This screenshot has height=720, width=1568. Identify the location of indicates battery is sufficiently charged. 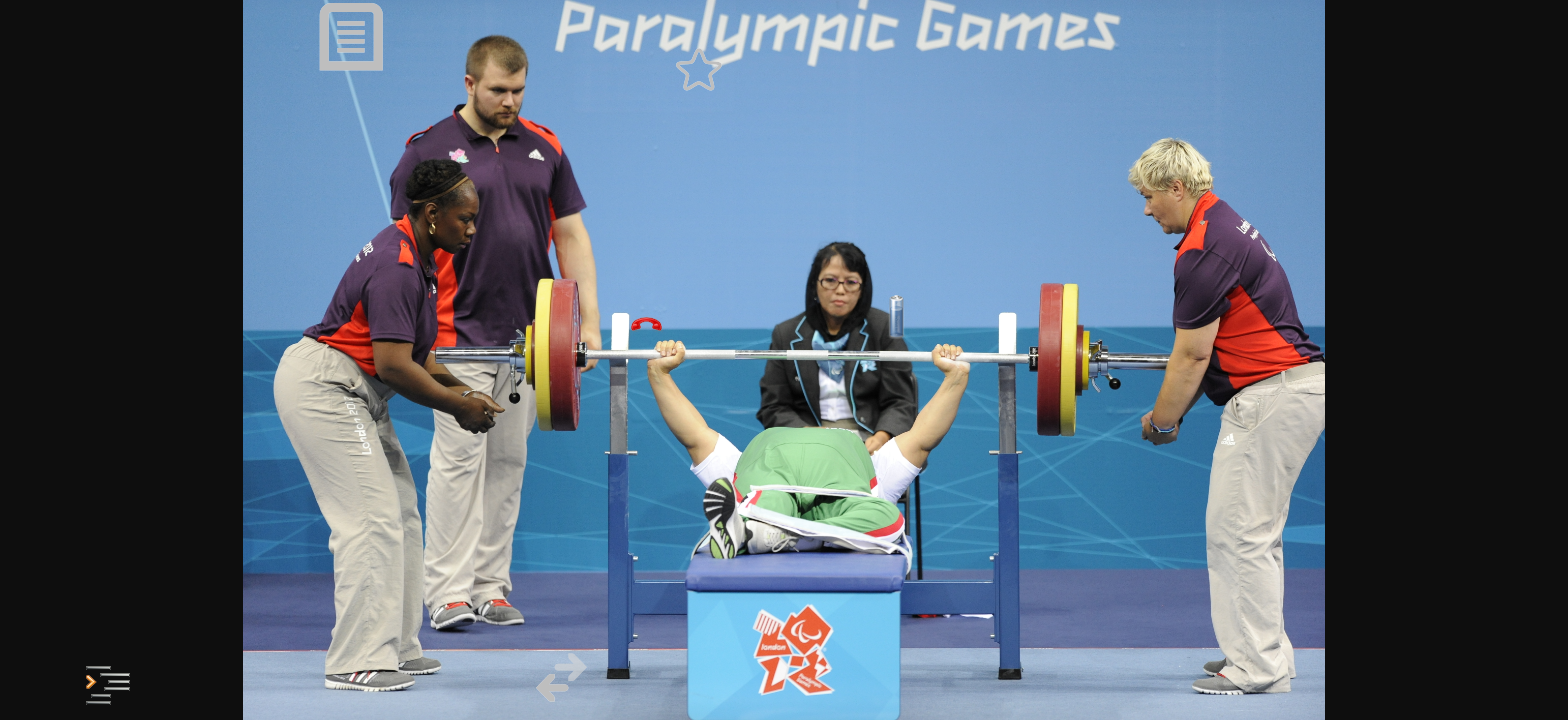
(896, 317).